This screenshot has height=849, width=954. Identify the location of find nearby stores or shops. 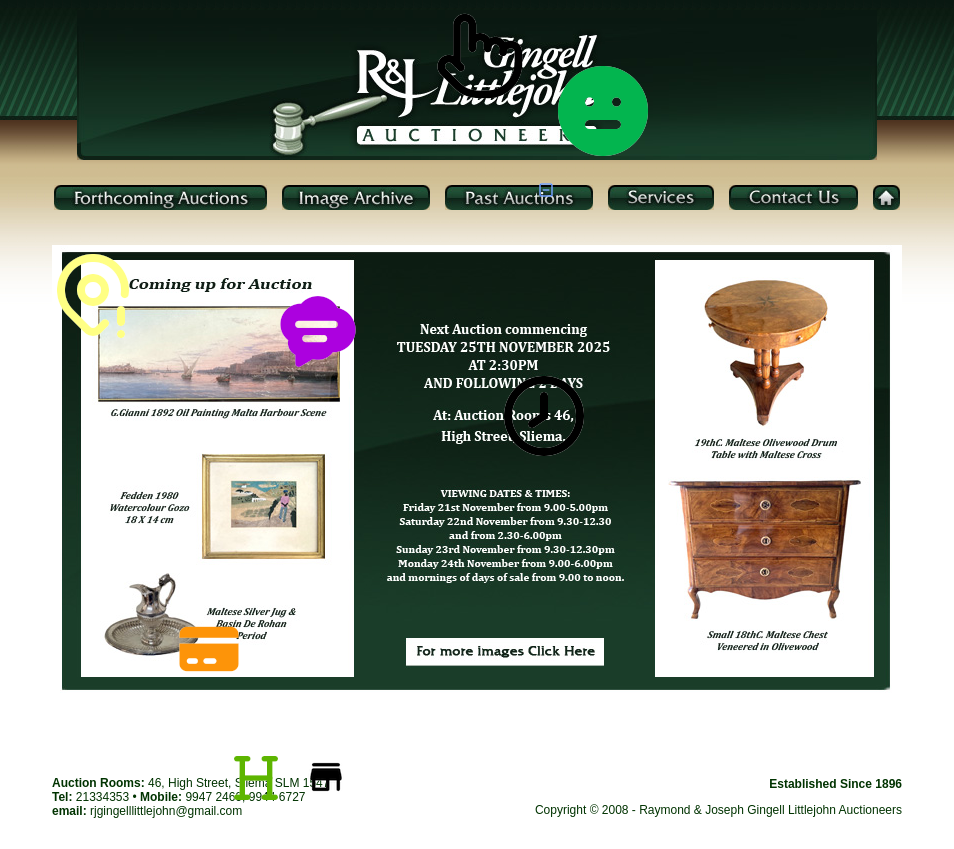
(326, 777).